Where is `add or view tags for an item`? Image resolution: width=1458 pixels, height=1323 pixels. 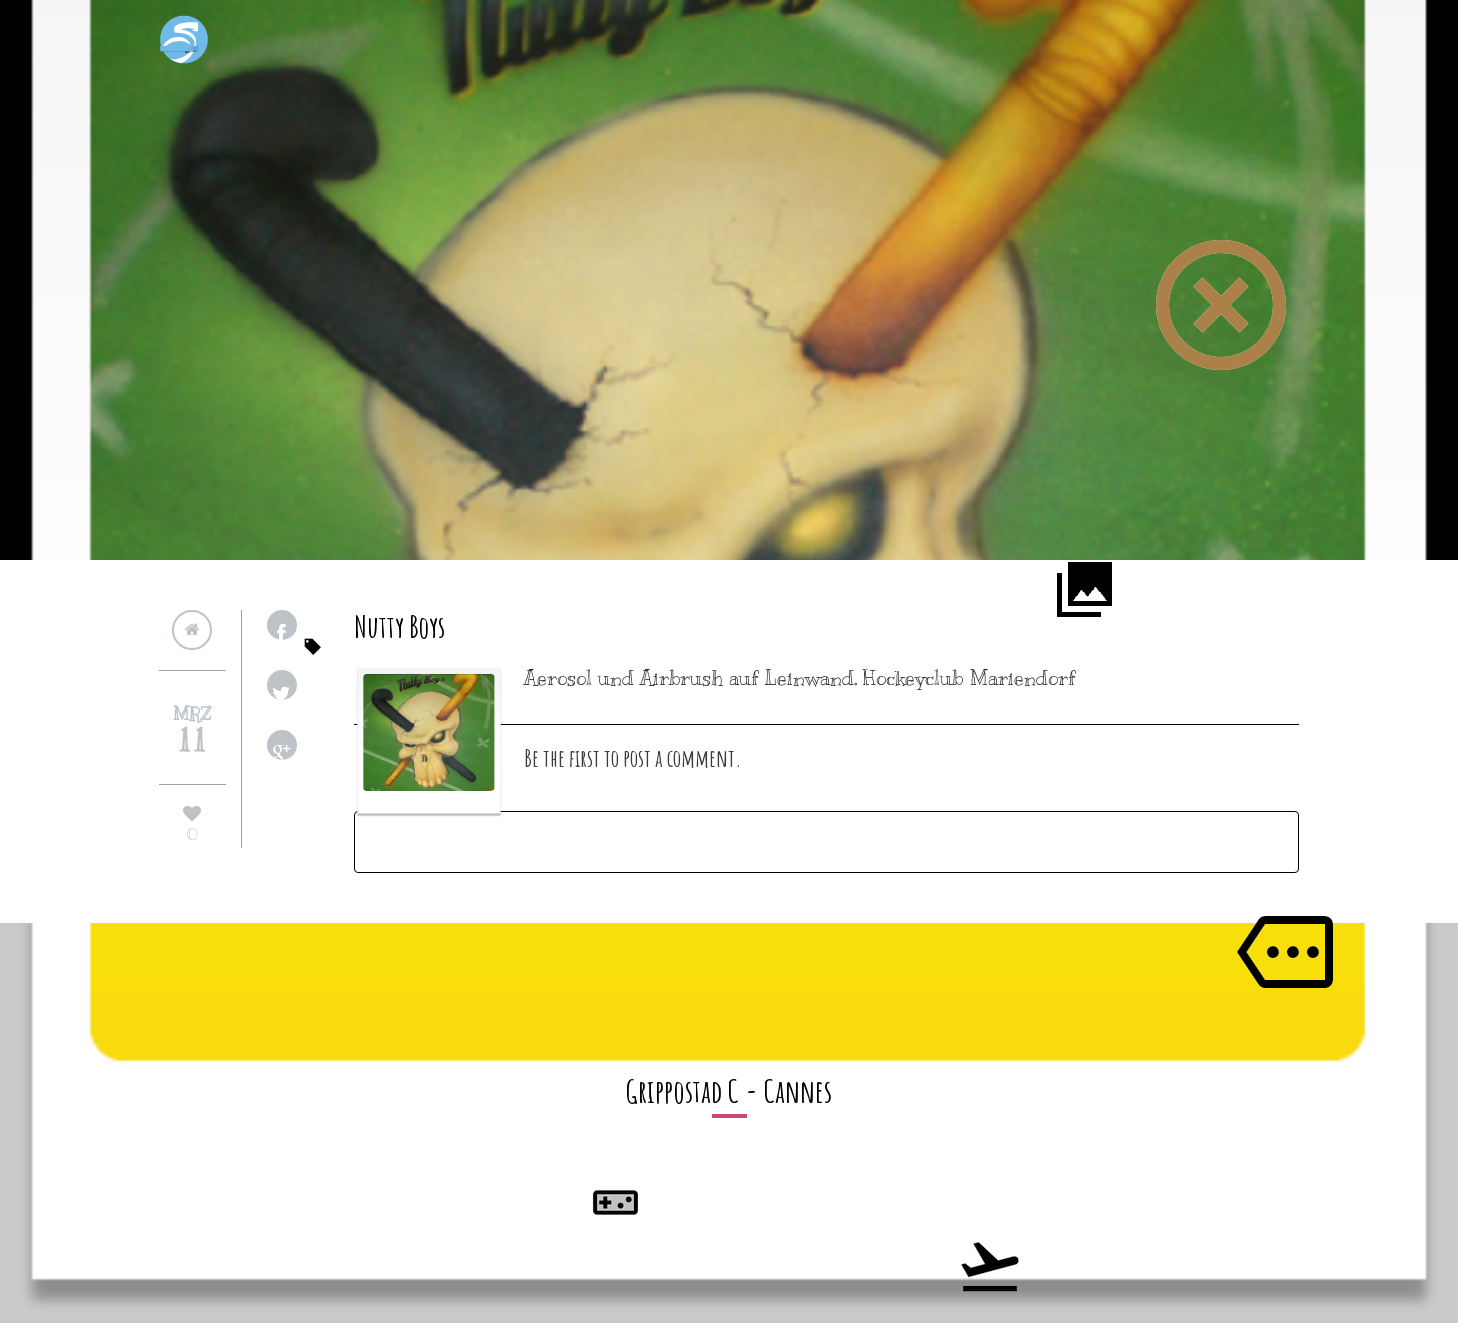 add or view tags for an item is located at coordinates (312, 646).